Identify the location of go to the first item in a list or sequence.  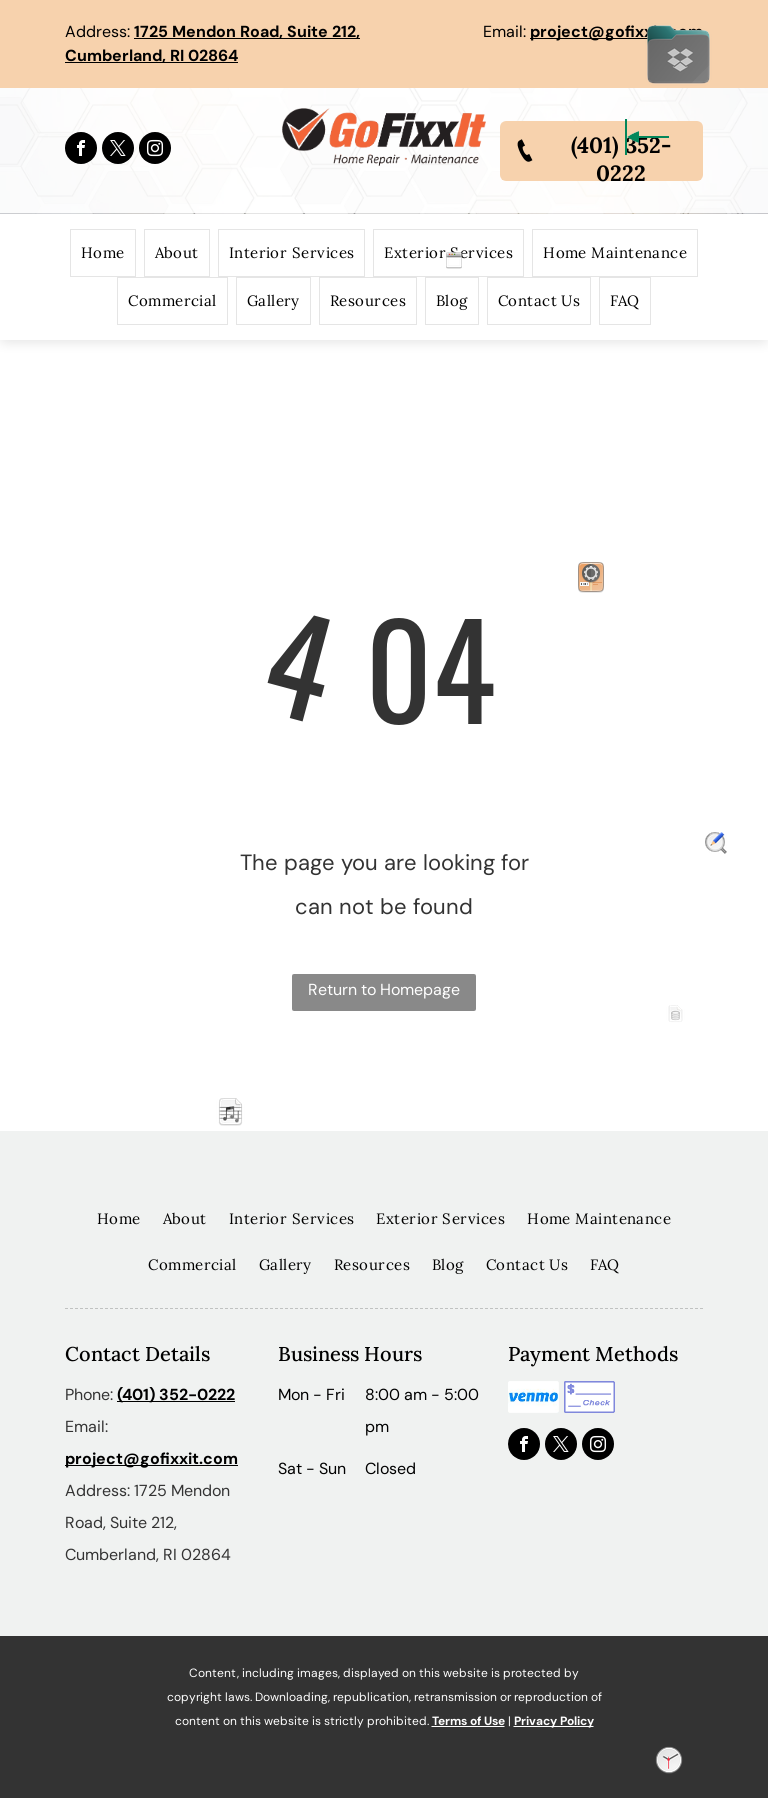
(647, 137).